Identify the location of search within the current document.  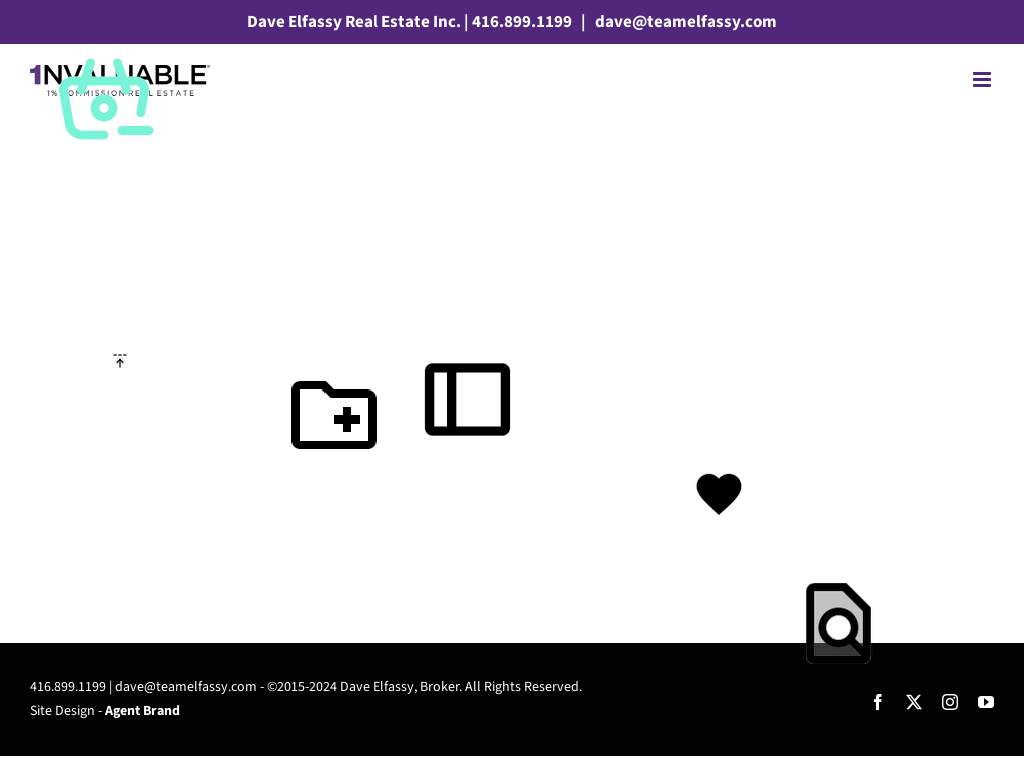
(838, 623).